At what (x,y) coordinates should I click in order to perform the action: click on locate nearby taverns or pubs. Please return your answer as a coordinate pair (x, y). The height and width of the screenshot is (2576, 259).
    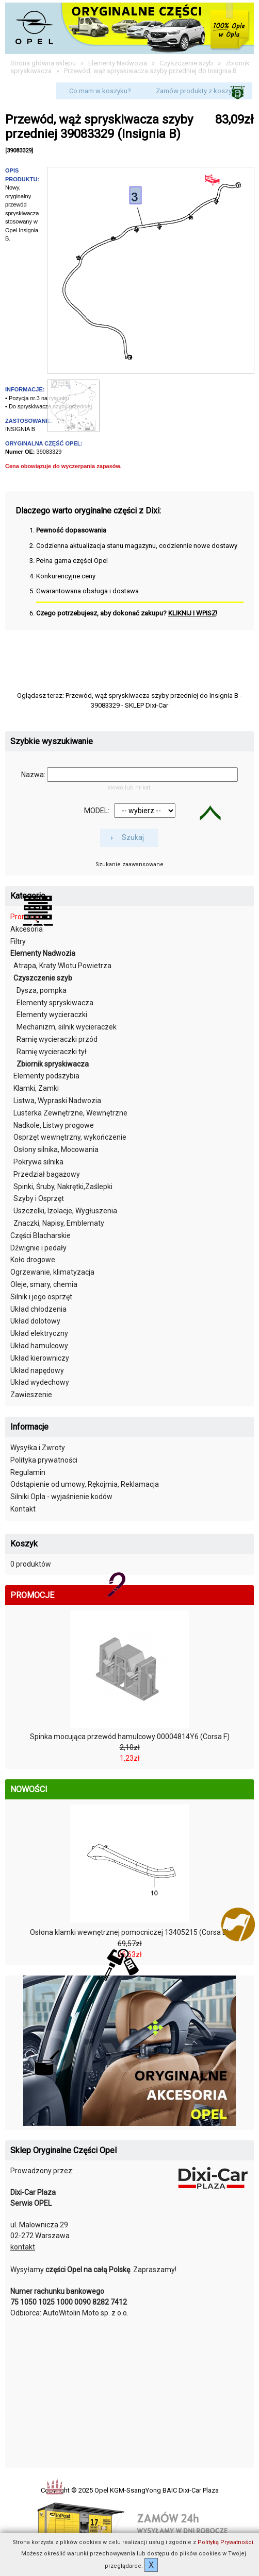
    Looking at the image, I should click on (237, 92).